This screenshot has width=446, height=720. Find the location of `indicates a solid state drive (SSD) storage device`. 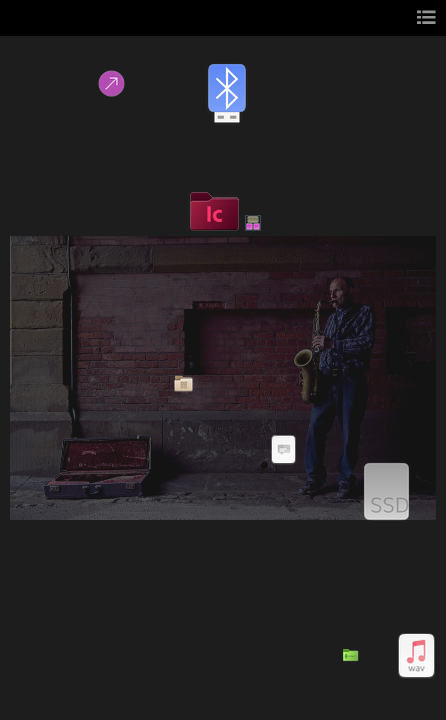

indicates a solid state drive (SSD) storage device is located at coordinates (386, 491).